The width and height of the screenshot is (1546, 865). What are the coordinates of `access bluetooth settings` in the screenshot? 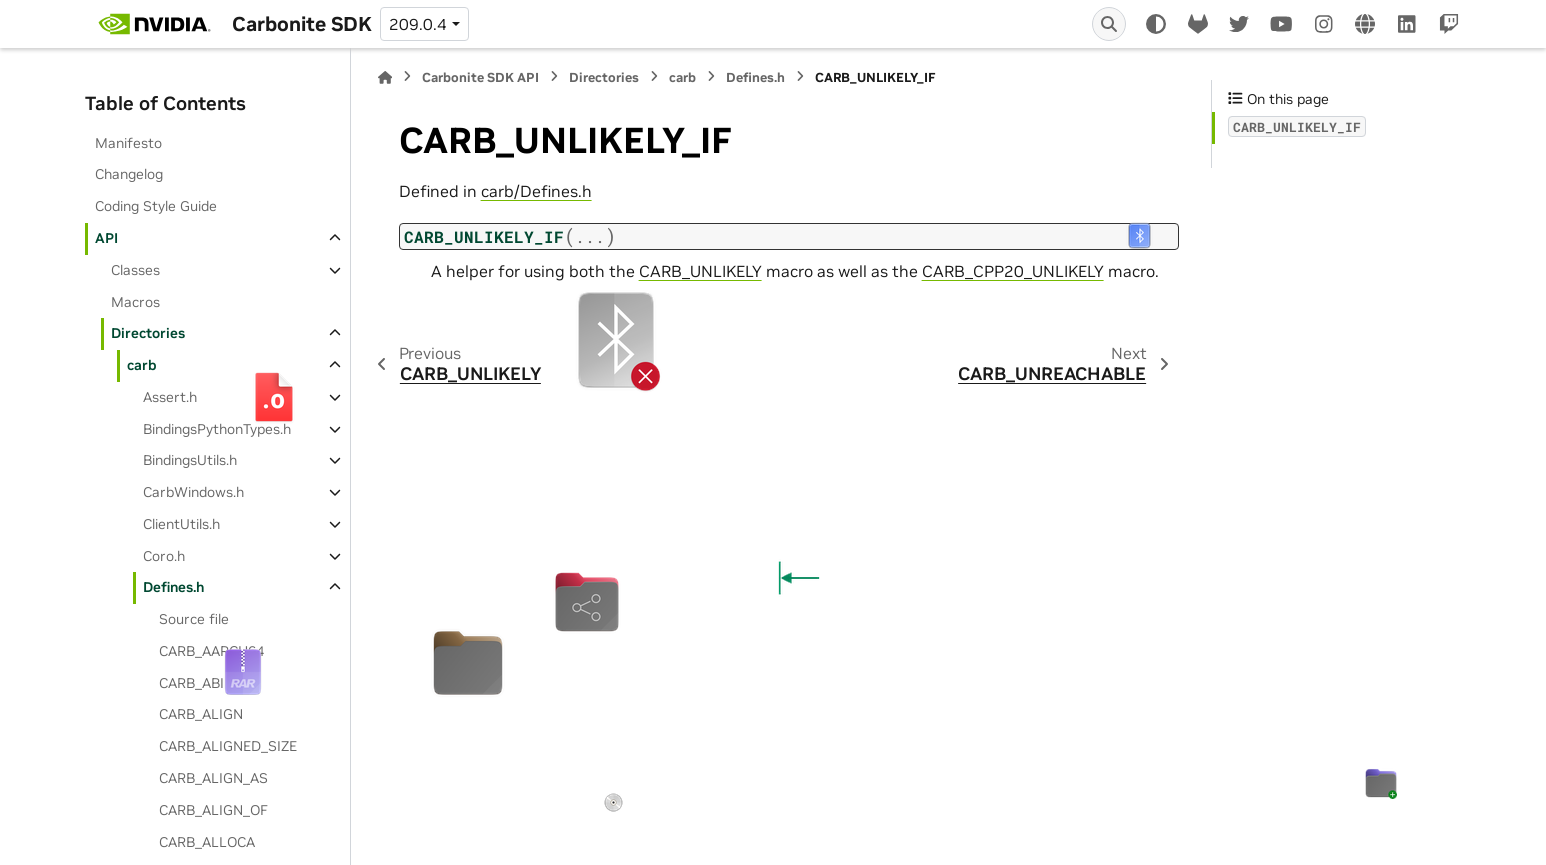 It's located at (1139, 235).